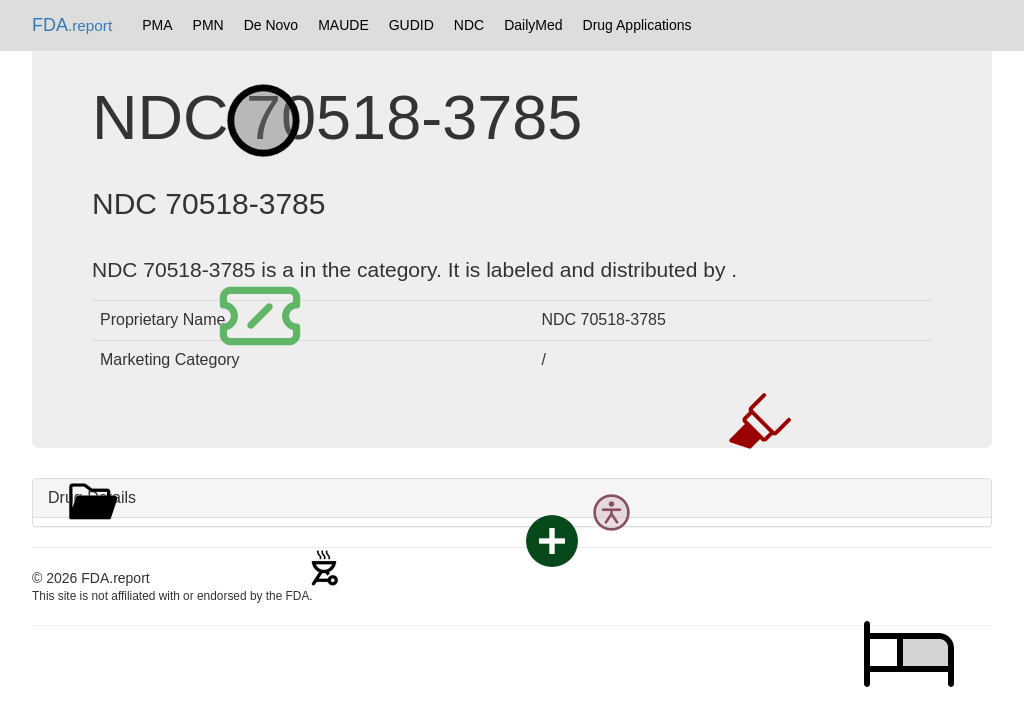 This screenshot has width=1024, height=720. What do you see at coordinates (611, 512) in the screenshot?
I see `access user profile or account settings` at bounding box center [611, 512].